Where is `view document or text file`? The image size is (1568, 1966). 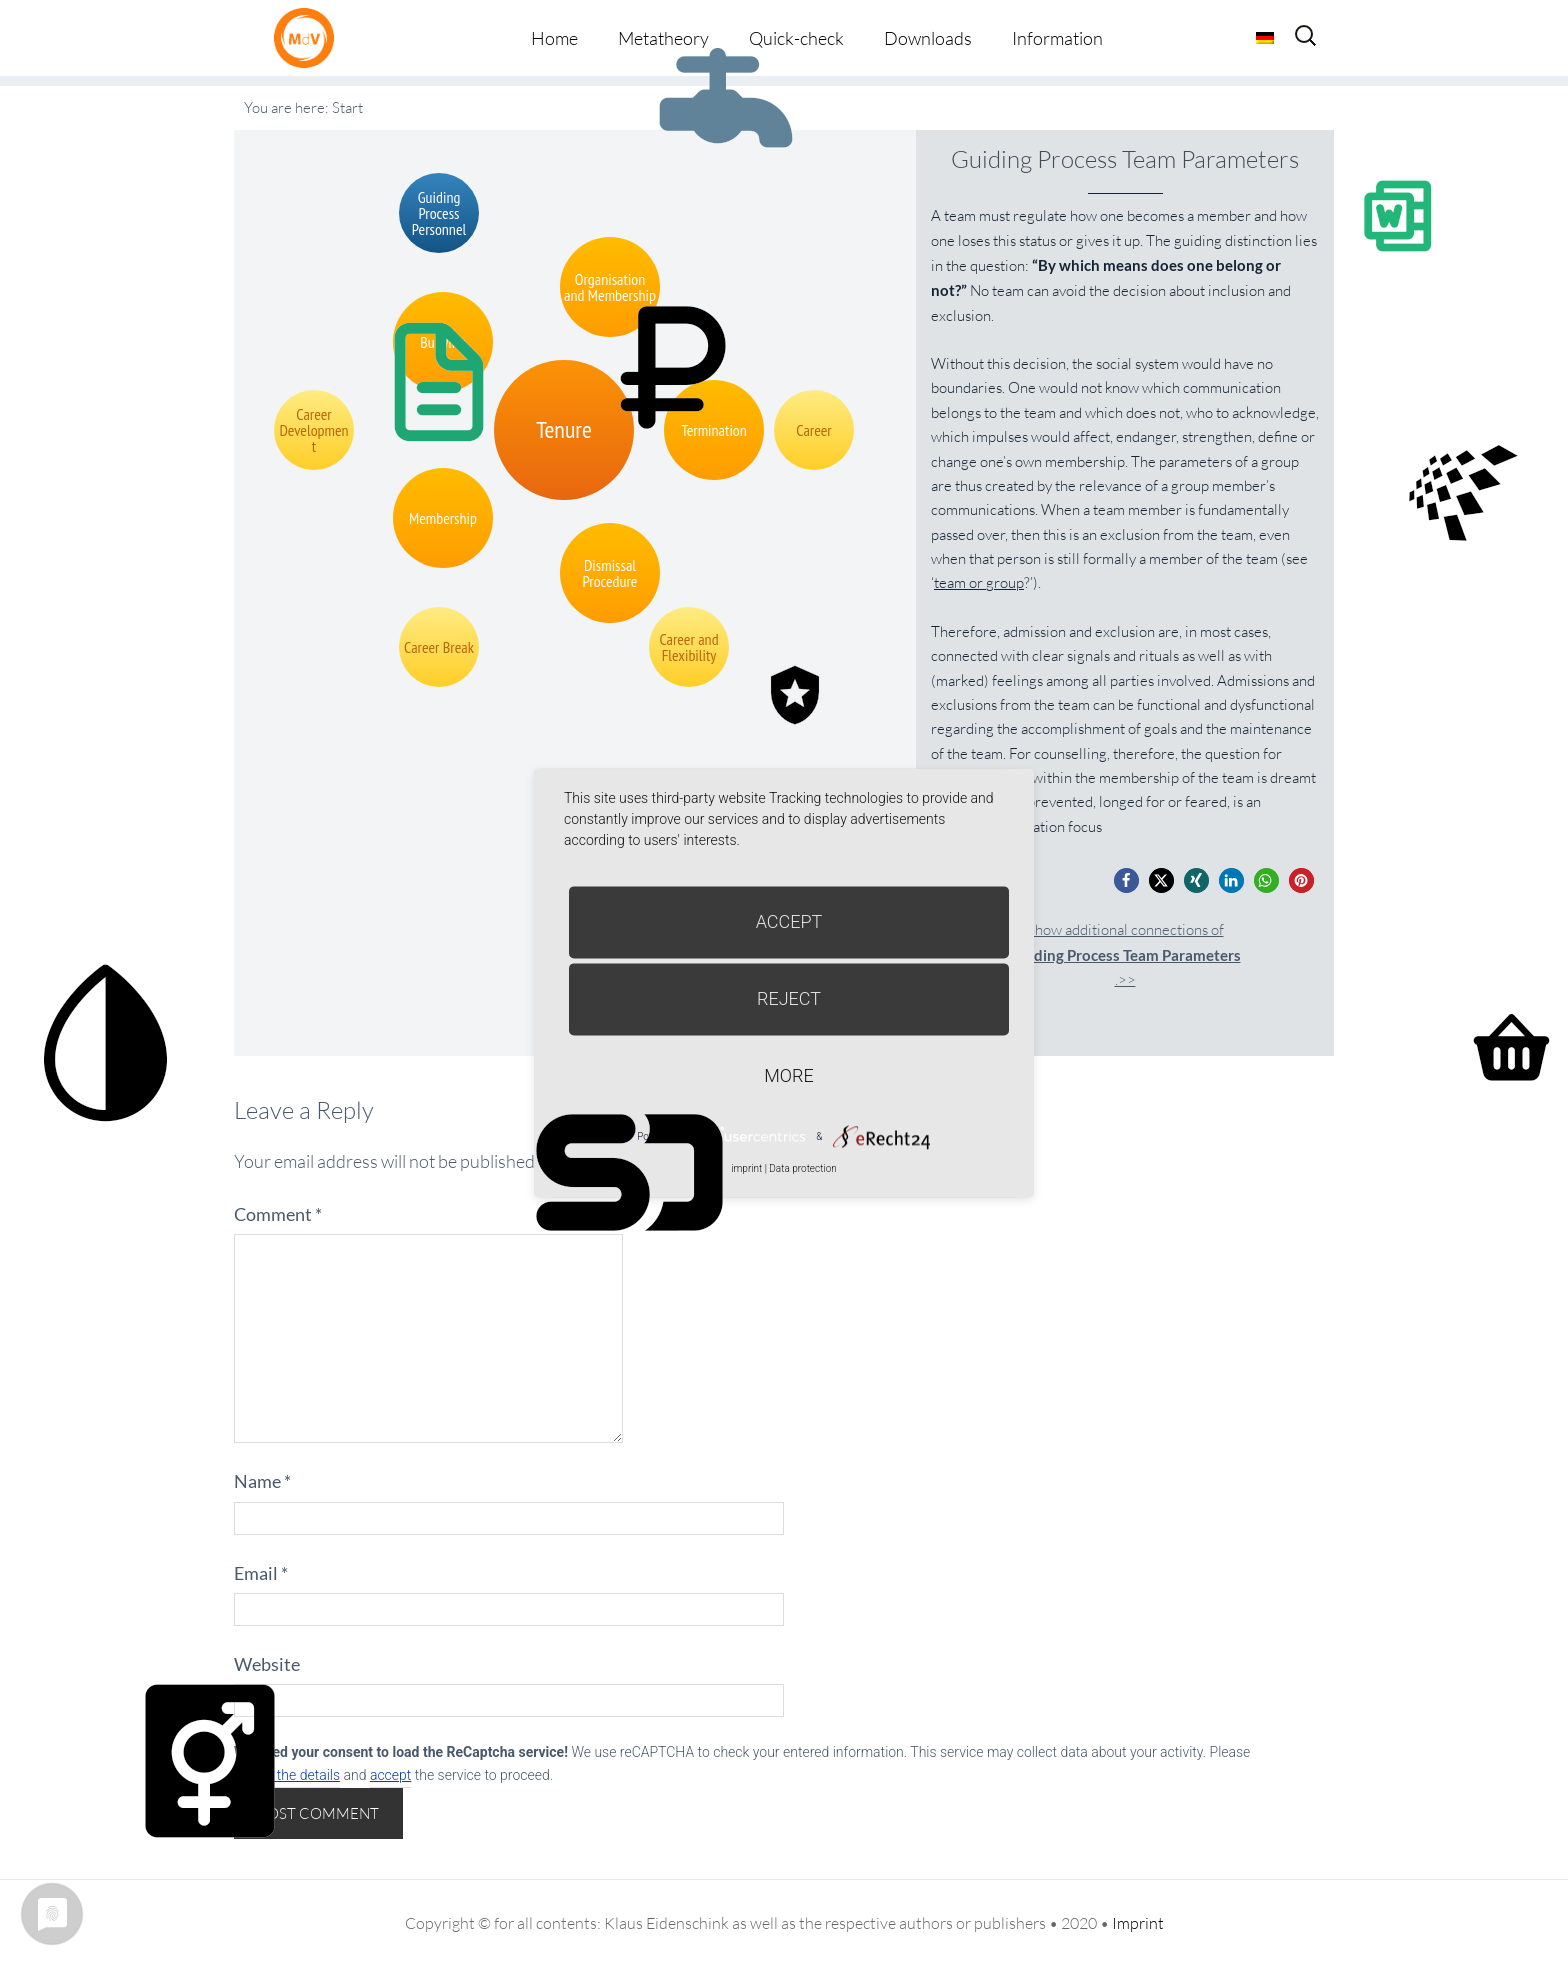 view document or text file is located at coordinates (439, 382).